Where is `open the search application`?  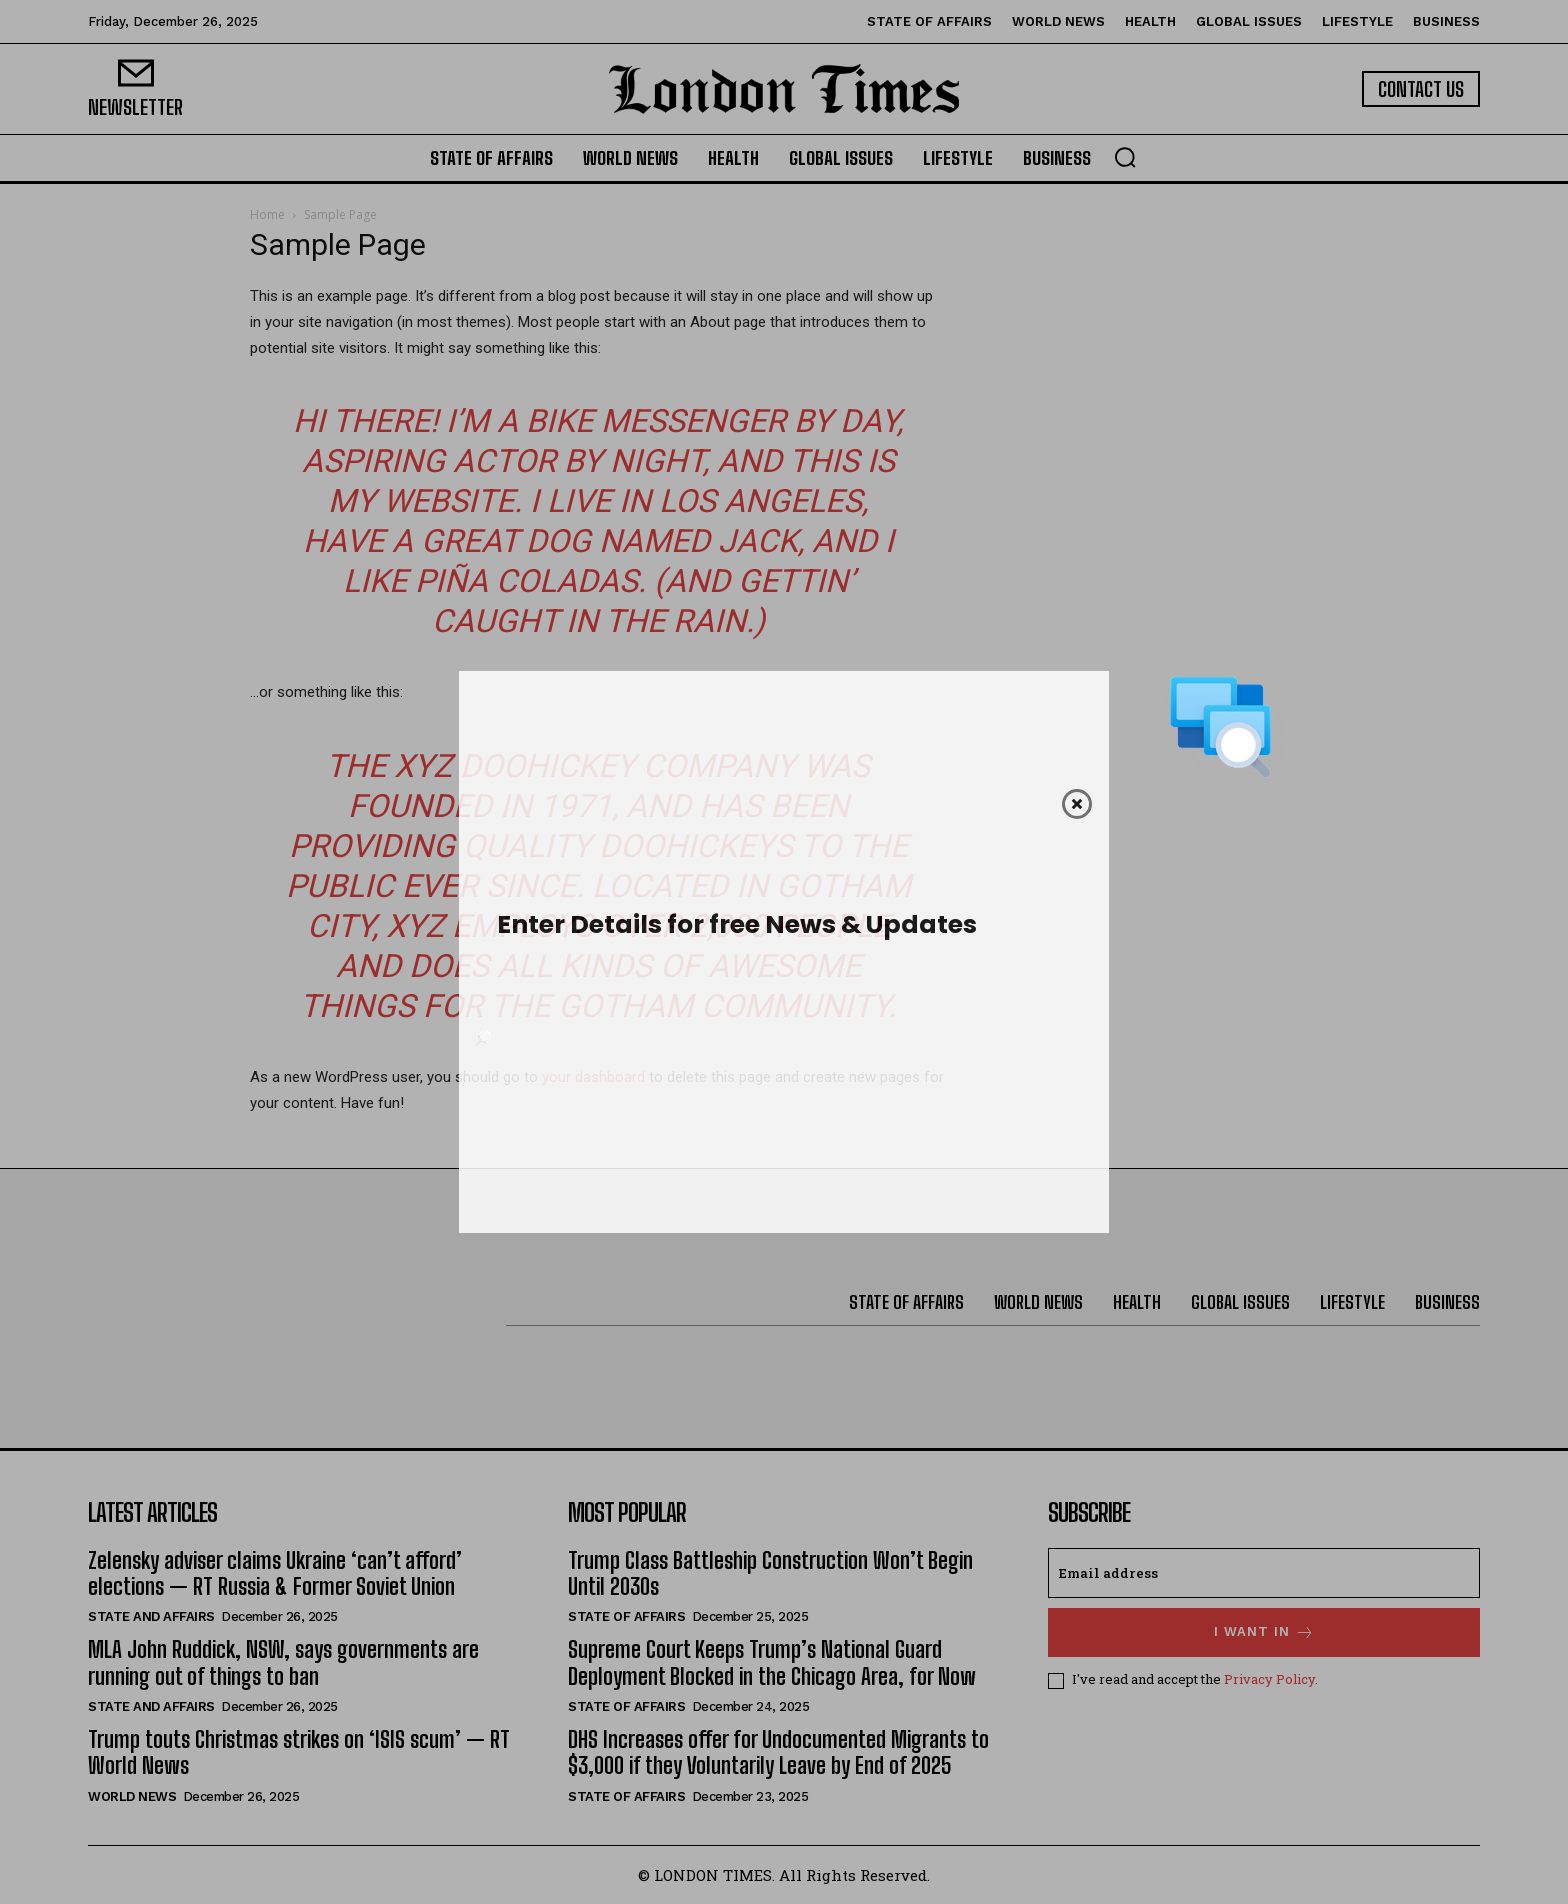 open the search application is located at coordinates (483, 1037).